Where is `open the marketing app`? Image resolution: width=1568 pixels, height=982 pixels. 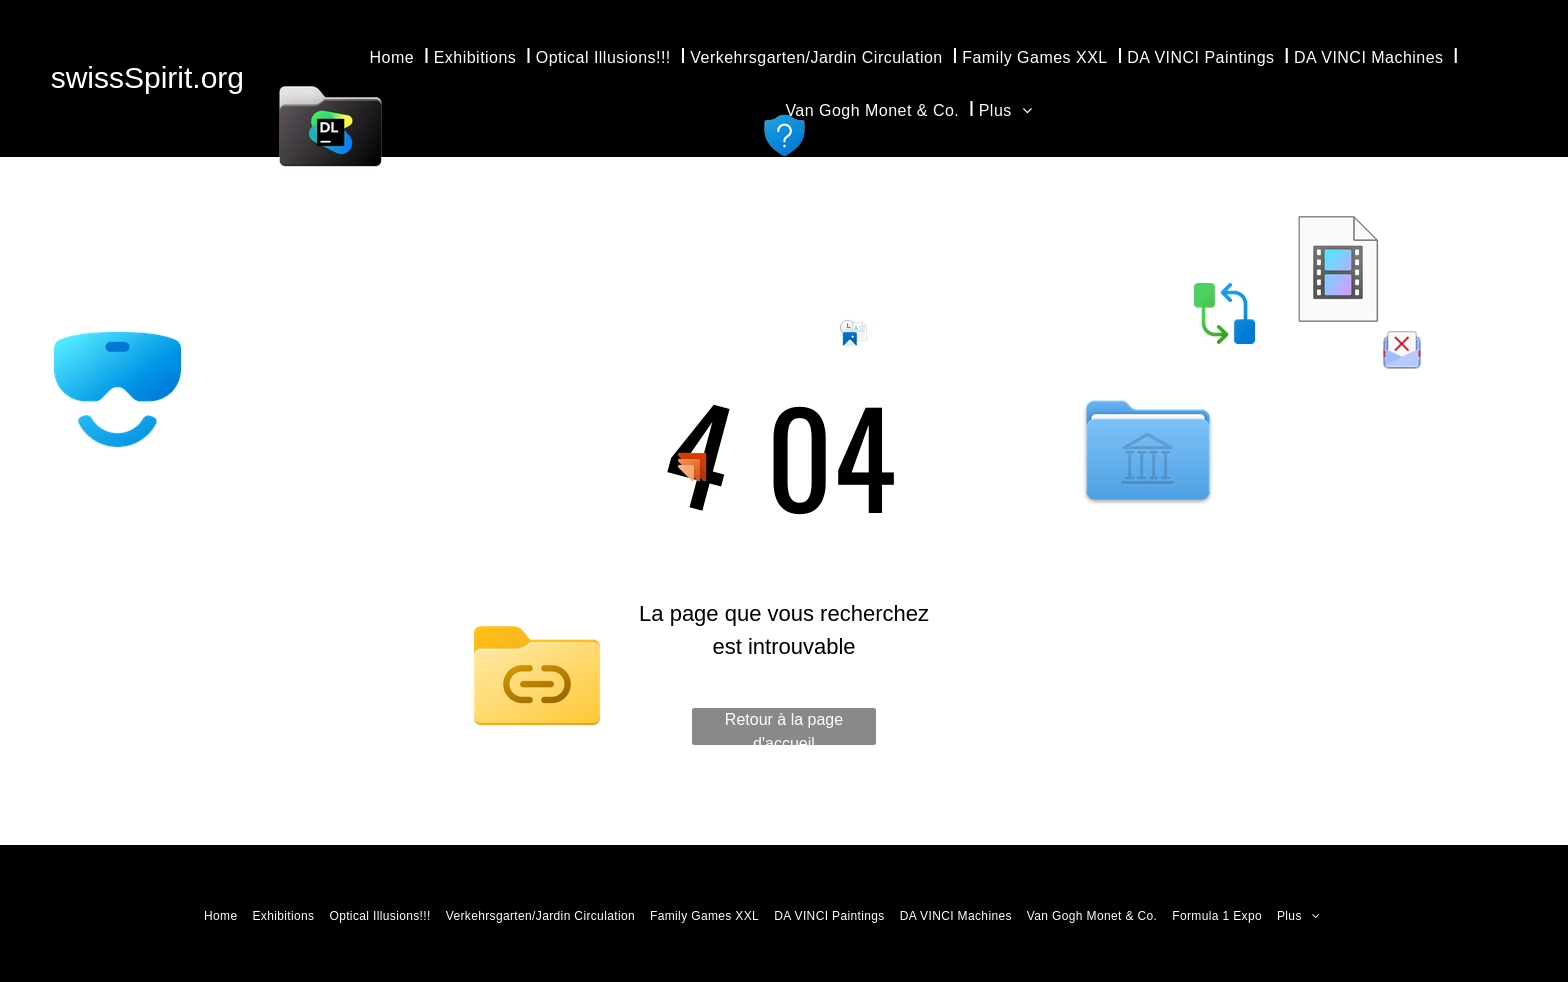
open the marketing app is located at coordinates (692, 467).